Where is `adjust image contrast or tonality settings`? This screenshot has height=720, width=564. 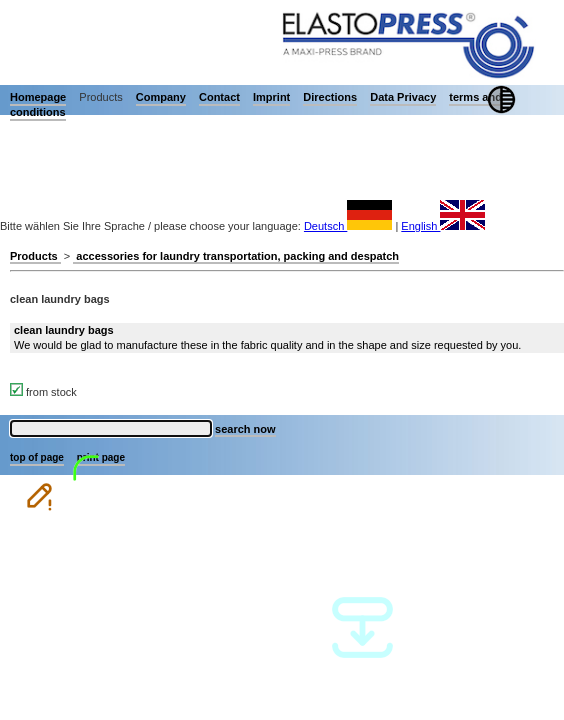
adjust image contrast or tonality settings is located at coordinates (501, 99).